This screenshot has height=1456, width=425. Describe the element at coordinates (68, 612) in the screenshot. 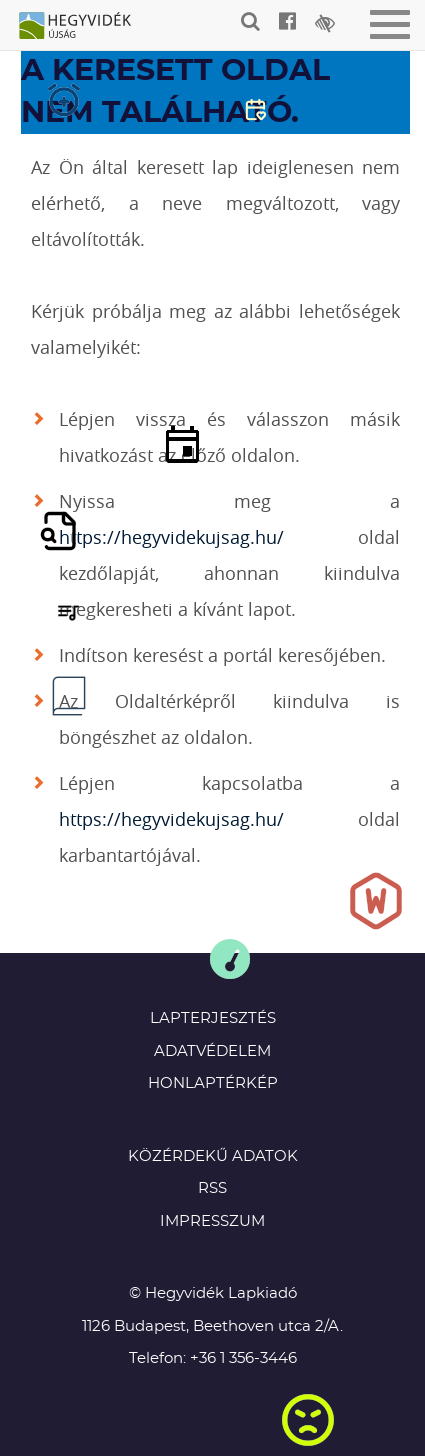

I see `view music queue or playlist` at that location.